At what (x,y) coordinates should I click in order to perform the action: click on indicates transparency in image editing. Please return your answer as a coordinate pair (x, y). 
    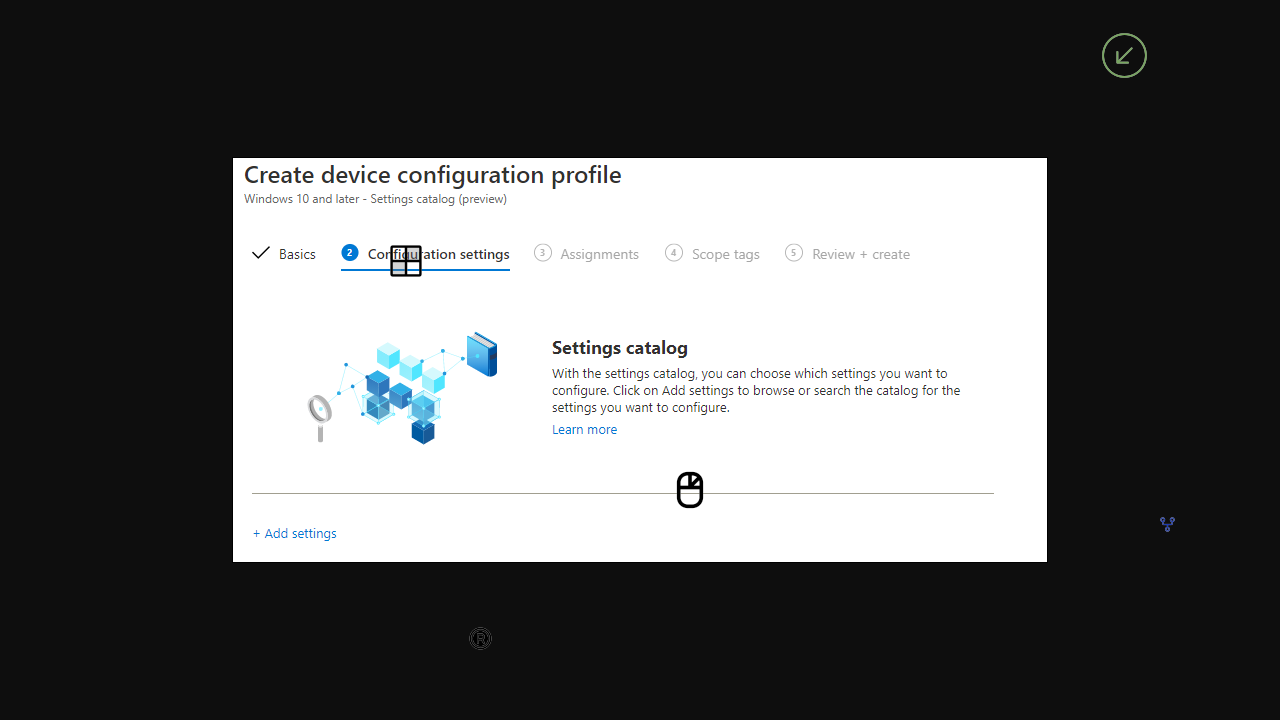
    Looking at the image, I should click on (406, 261).